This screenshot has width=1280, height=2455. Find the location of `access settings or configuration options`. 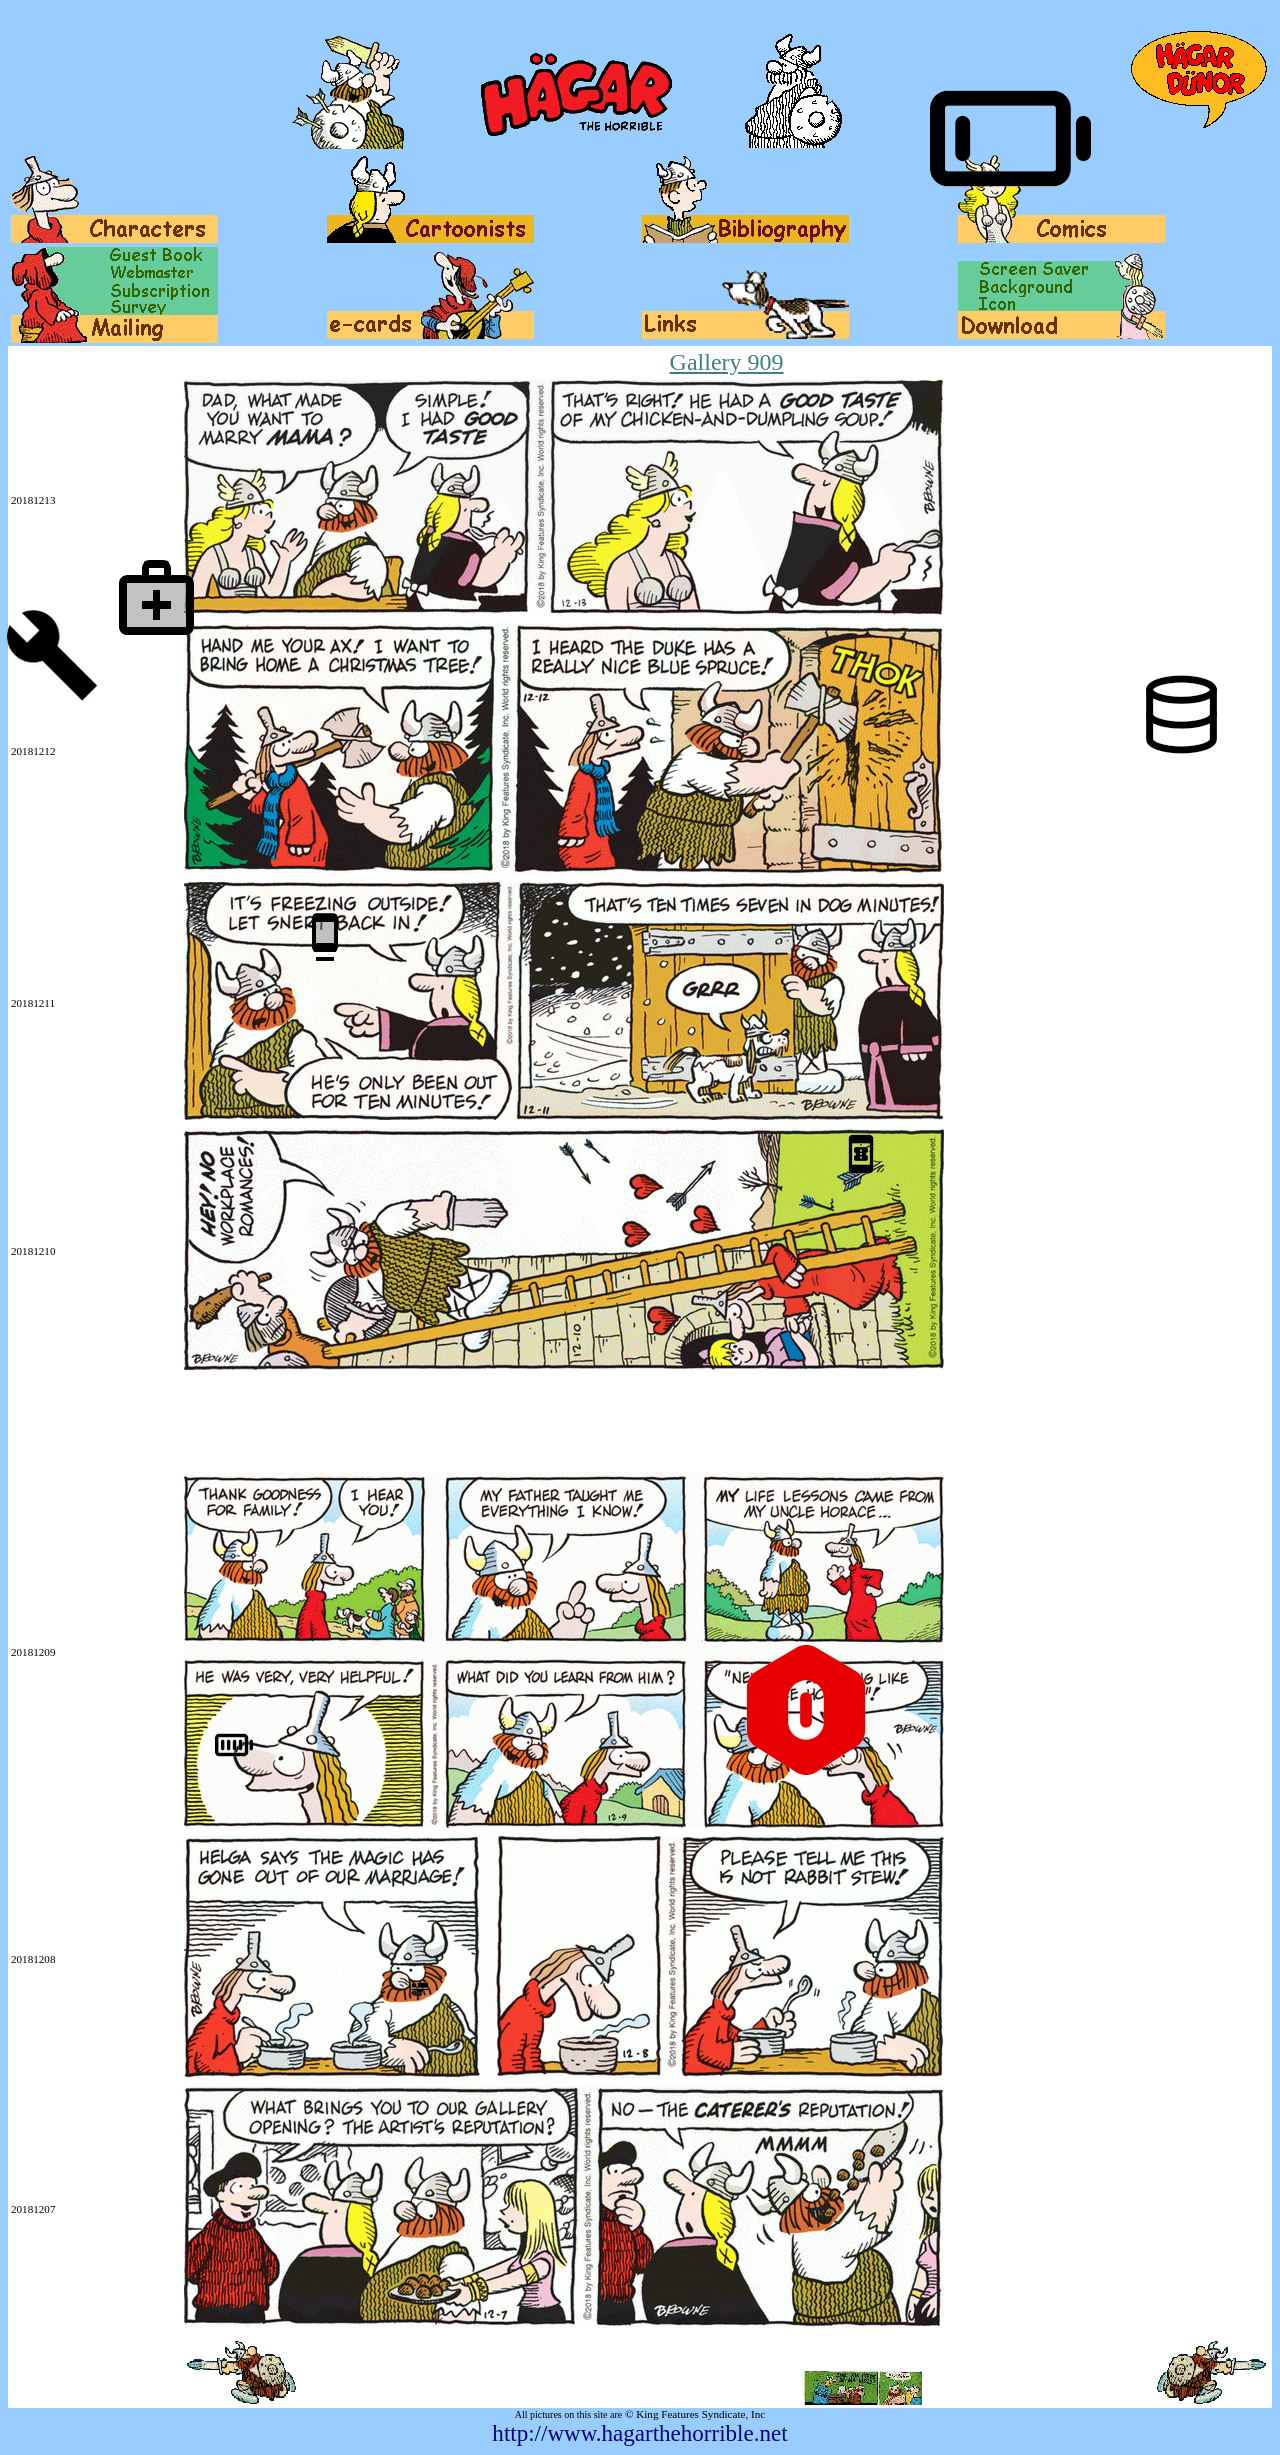

access settings or configuration options is located at coordinates (51, 654).